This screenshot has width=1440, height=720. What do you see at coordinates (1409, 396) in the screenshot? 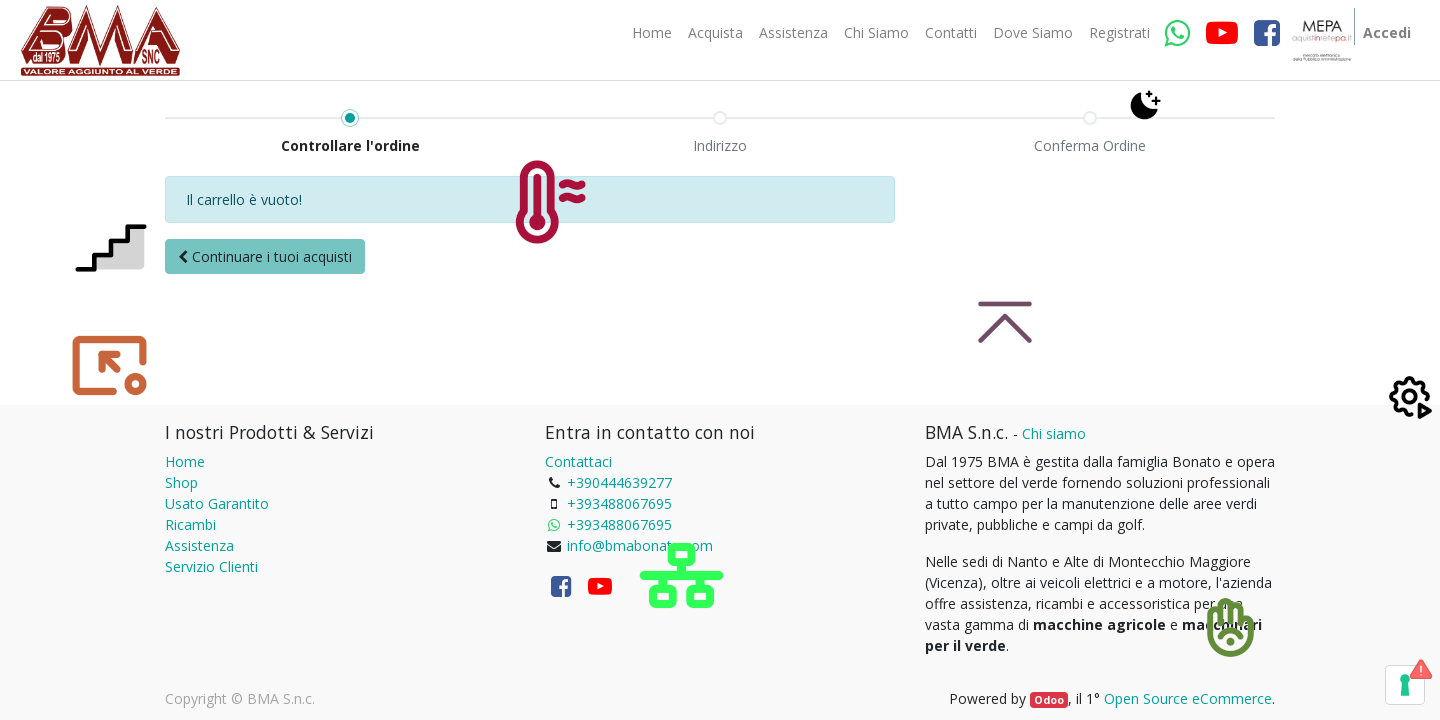
I see `access automation settings` at bounding box center [1409, 396].